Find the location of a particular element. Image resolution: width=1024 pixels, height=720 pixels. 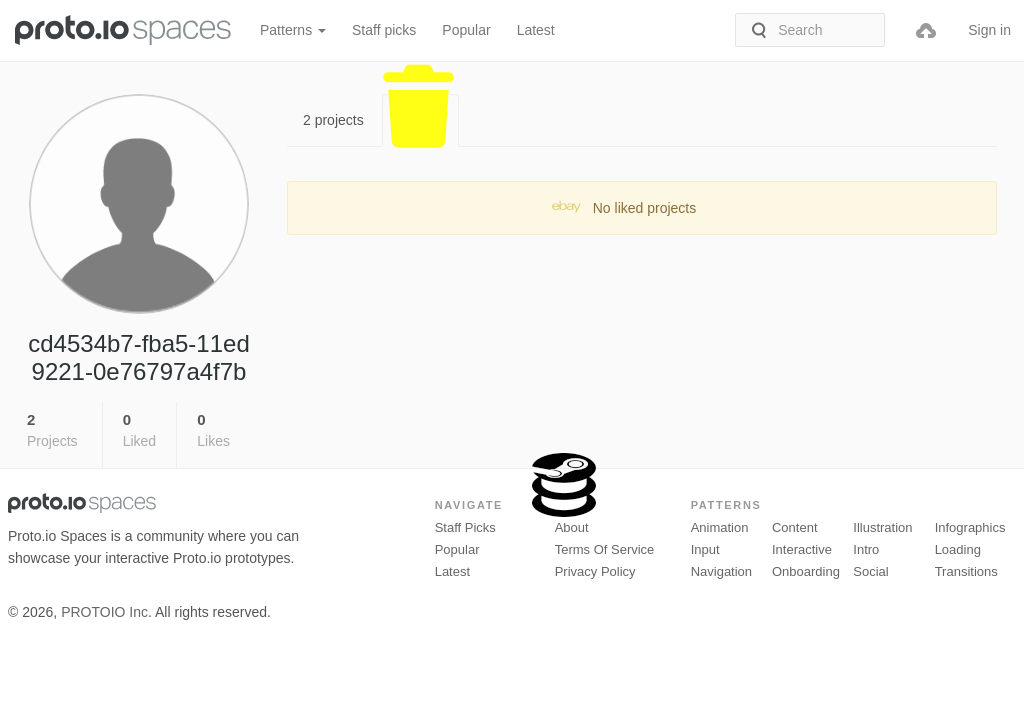

open the eBay app is located at coordinates (566, 206).